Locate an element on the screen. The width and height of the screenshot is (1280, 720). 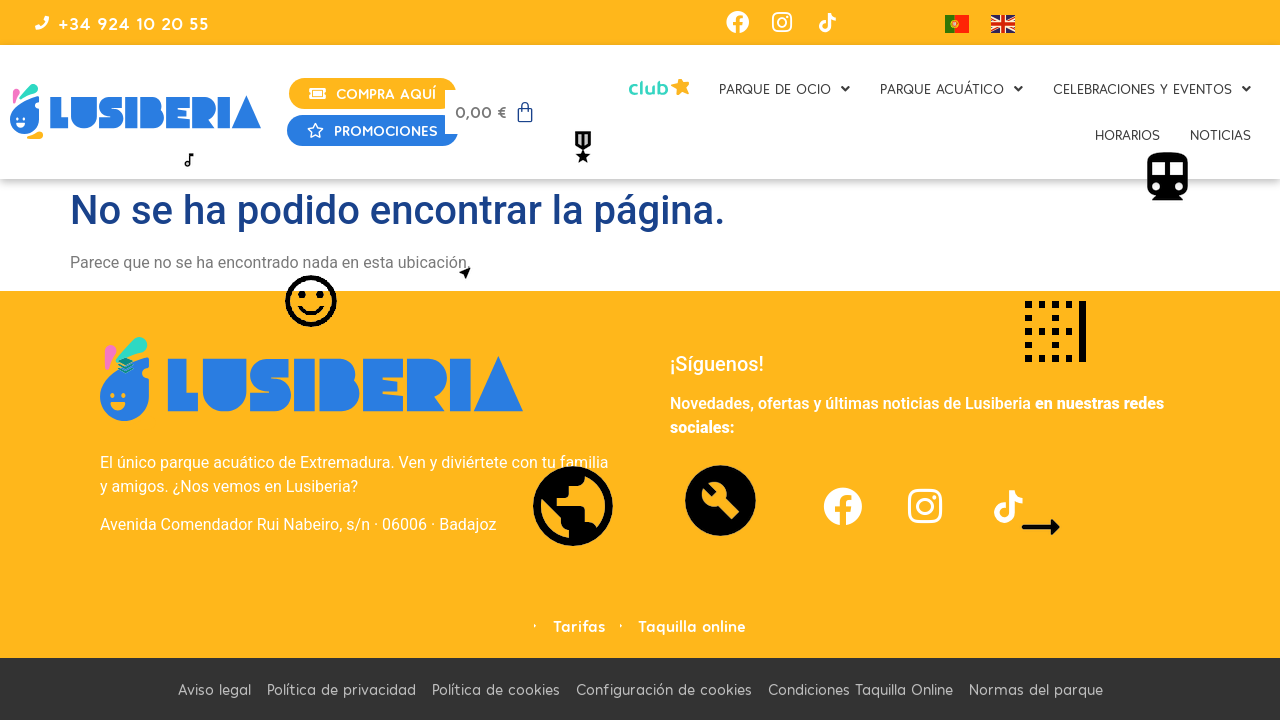
add a reaction or emoji to a message is located at coordinates (311, 301).